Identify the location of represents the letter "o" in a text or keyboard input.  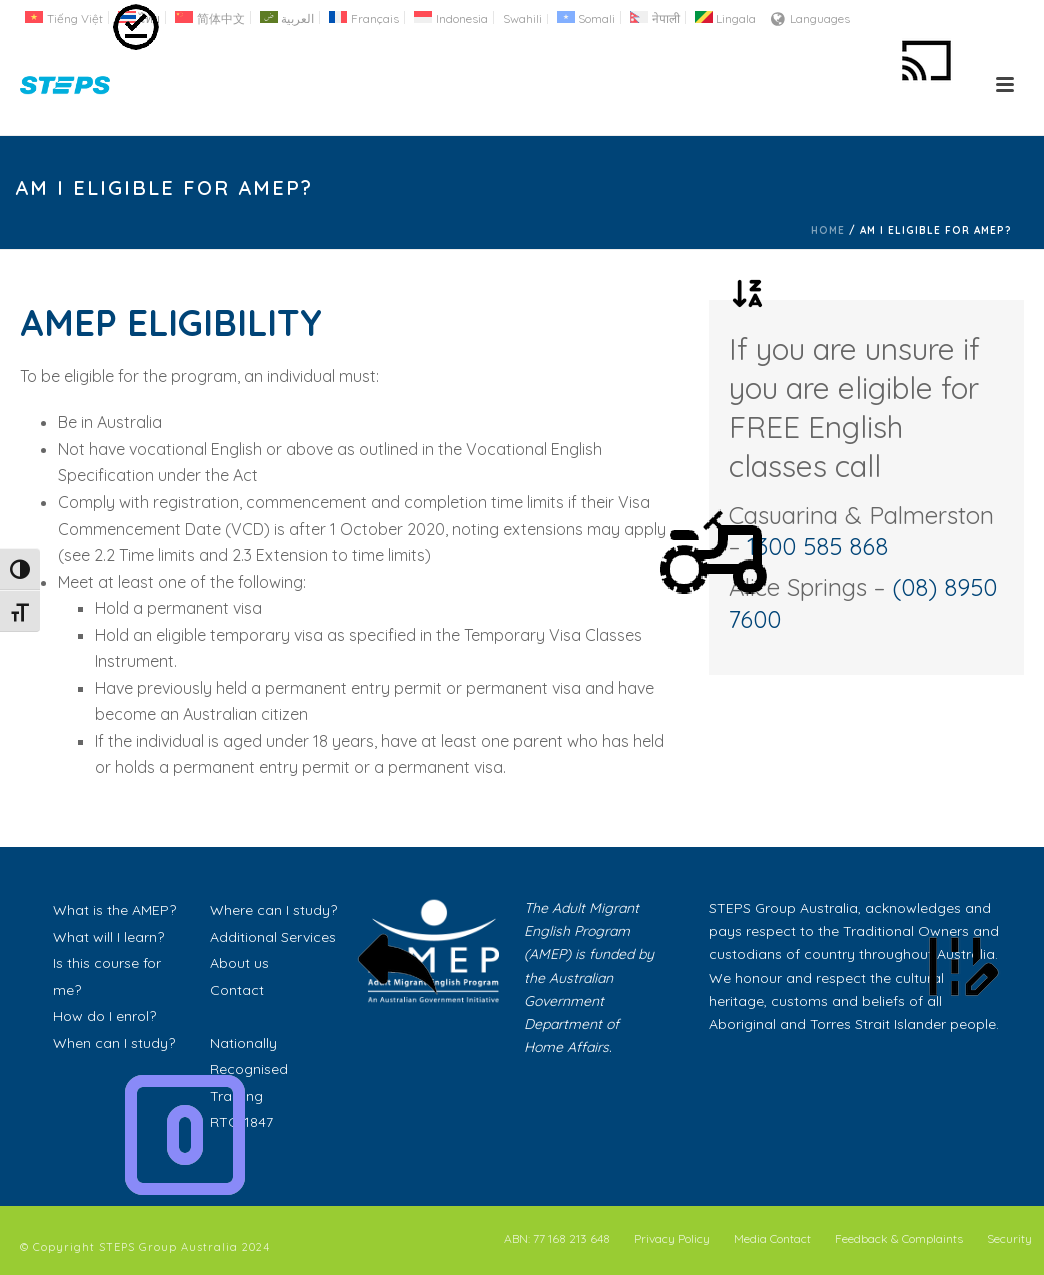
(185, 1135).